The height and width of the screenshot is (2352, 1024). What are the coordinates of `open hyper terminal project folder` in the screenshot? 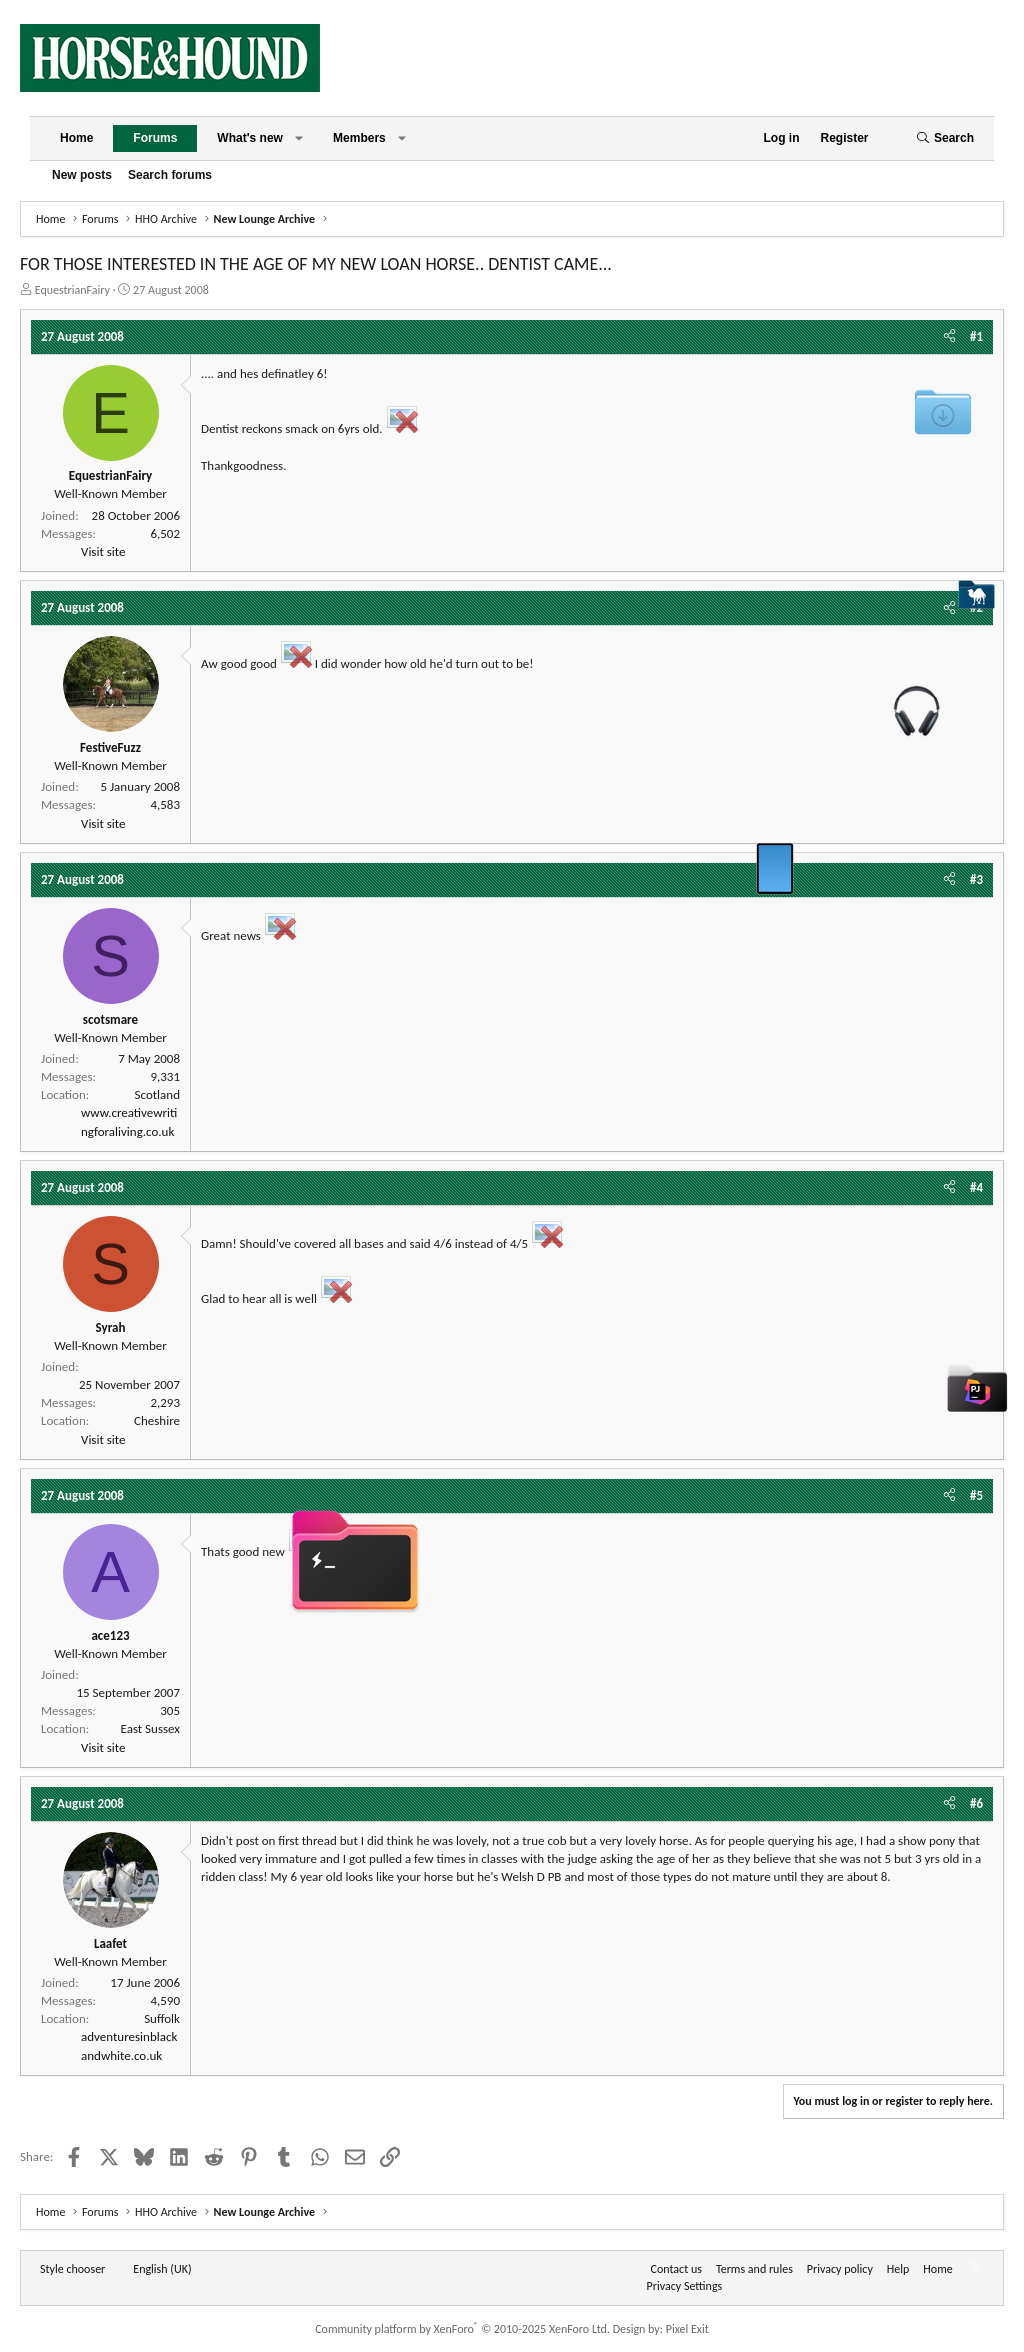 It's located at (354, 1563).